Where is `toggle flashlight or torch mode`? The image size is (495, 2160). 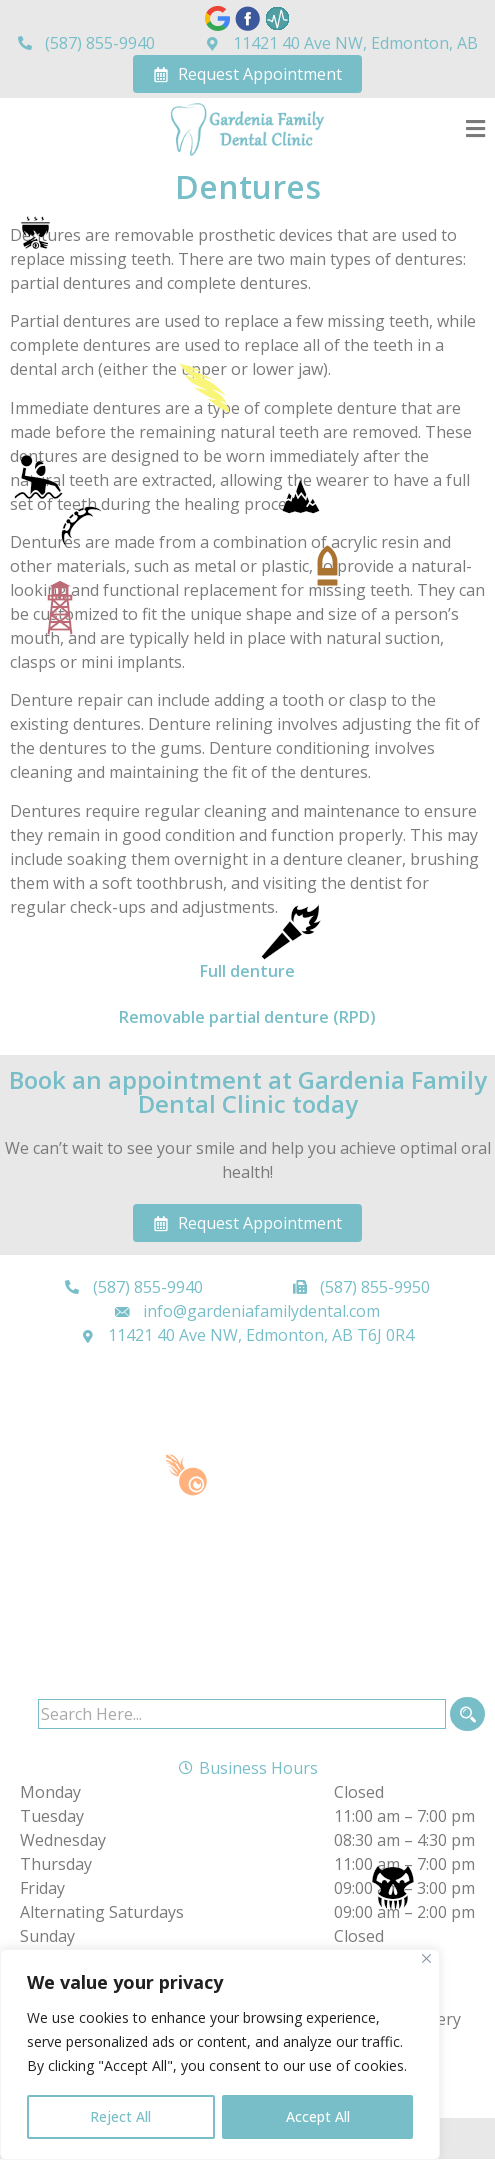 toggle flashlight or torch mode is located at coordinates (291, 930).